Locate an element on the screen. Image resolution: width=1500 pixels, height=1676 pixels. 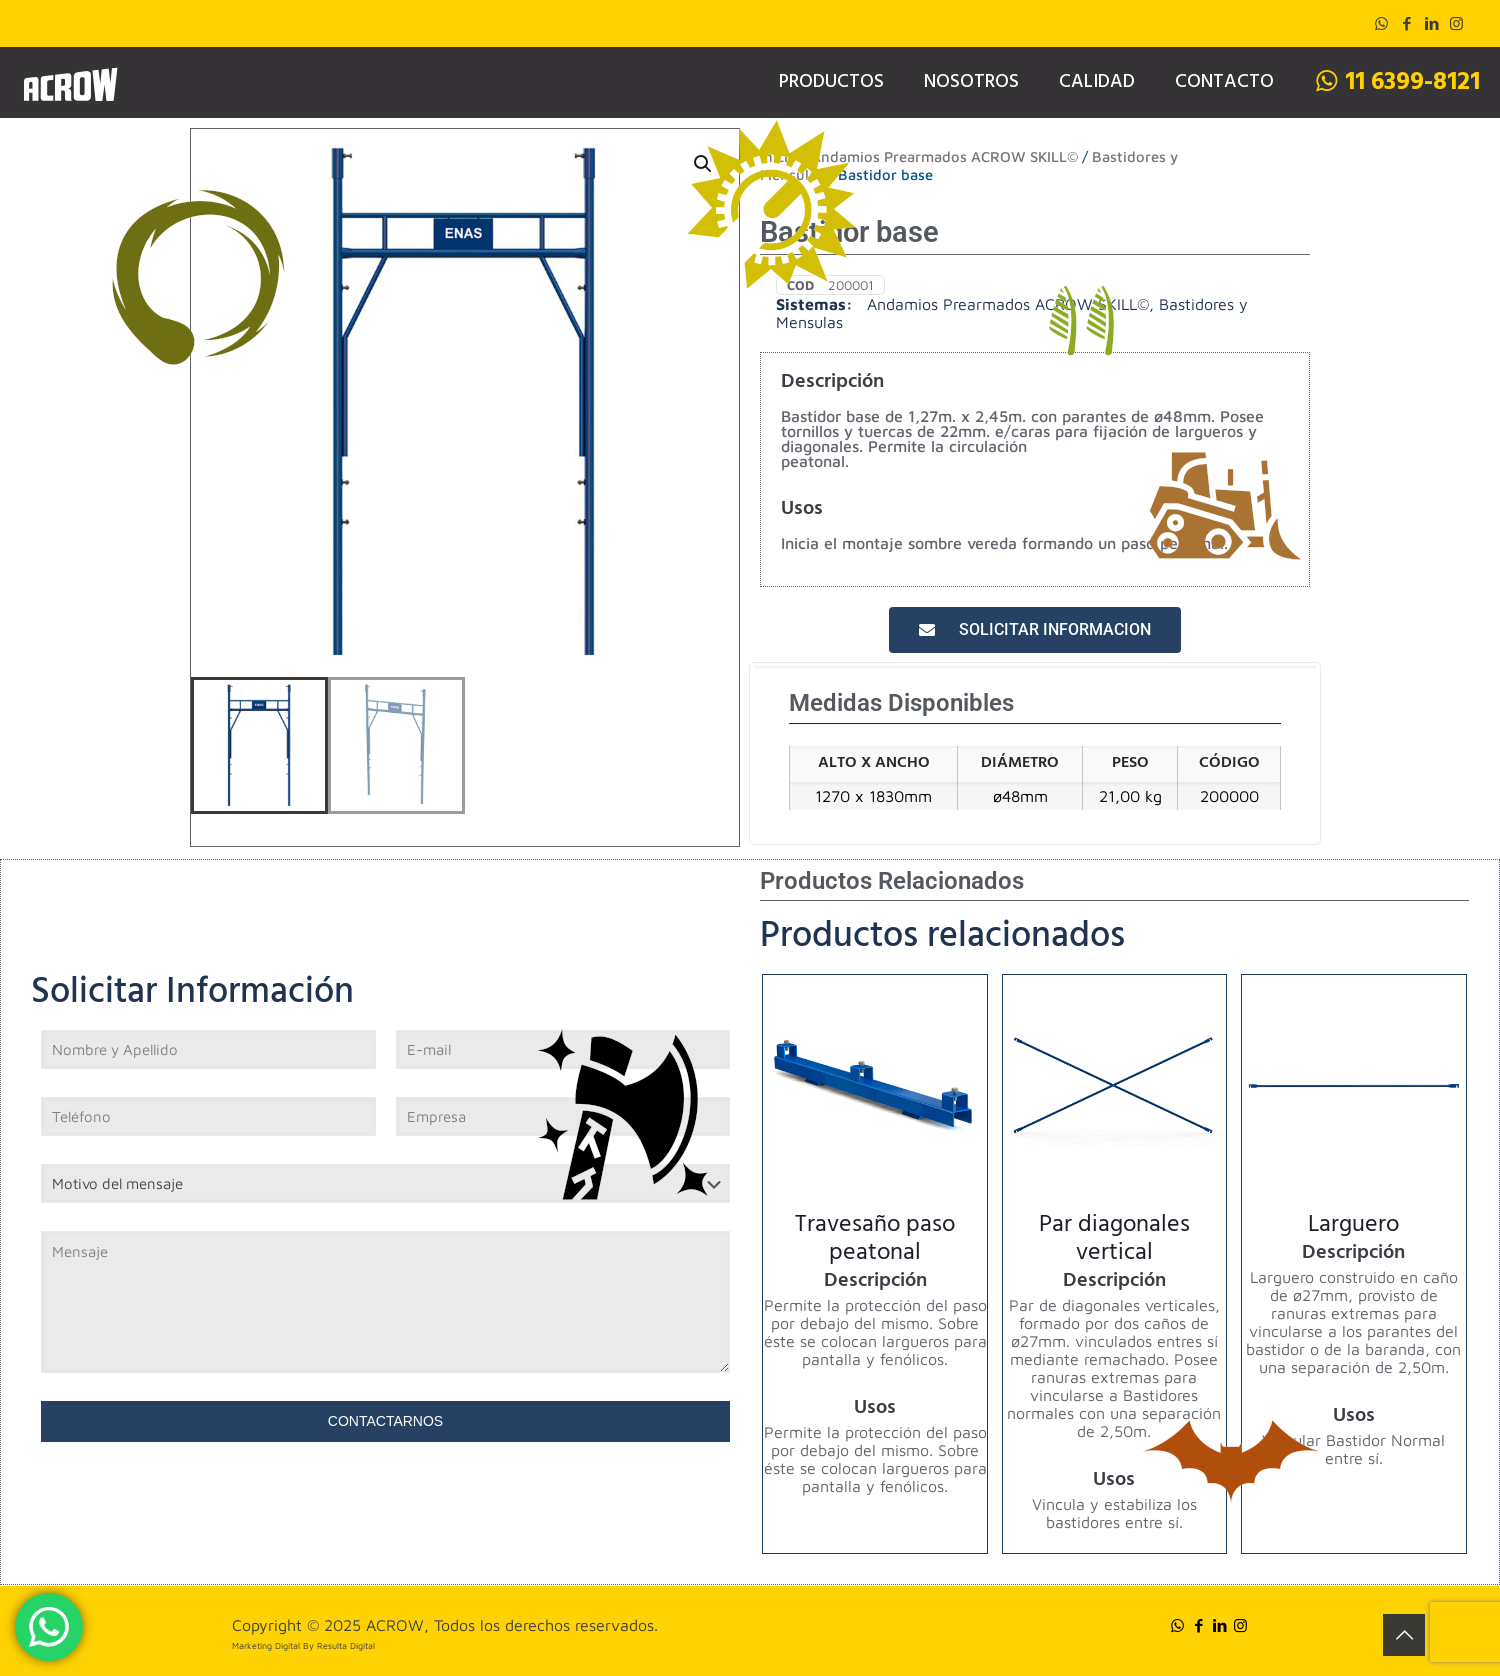
access settings or configuration options is located at coordinates (771, 204).